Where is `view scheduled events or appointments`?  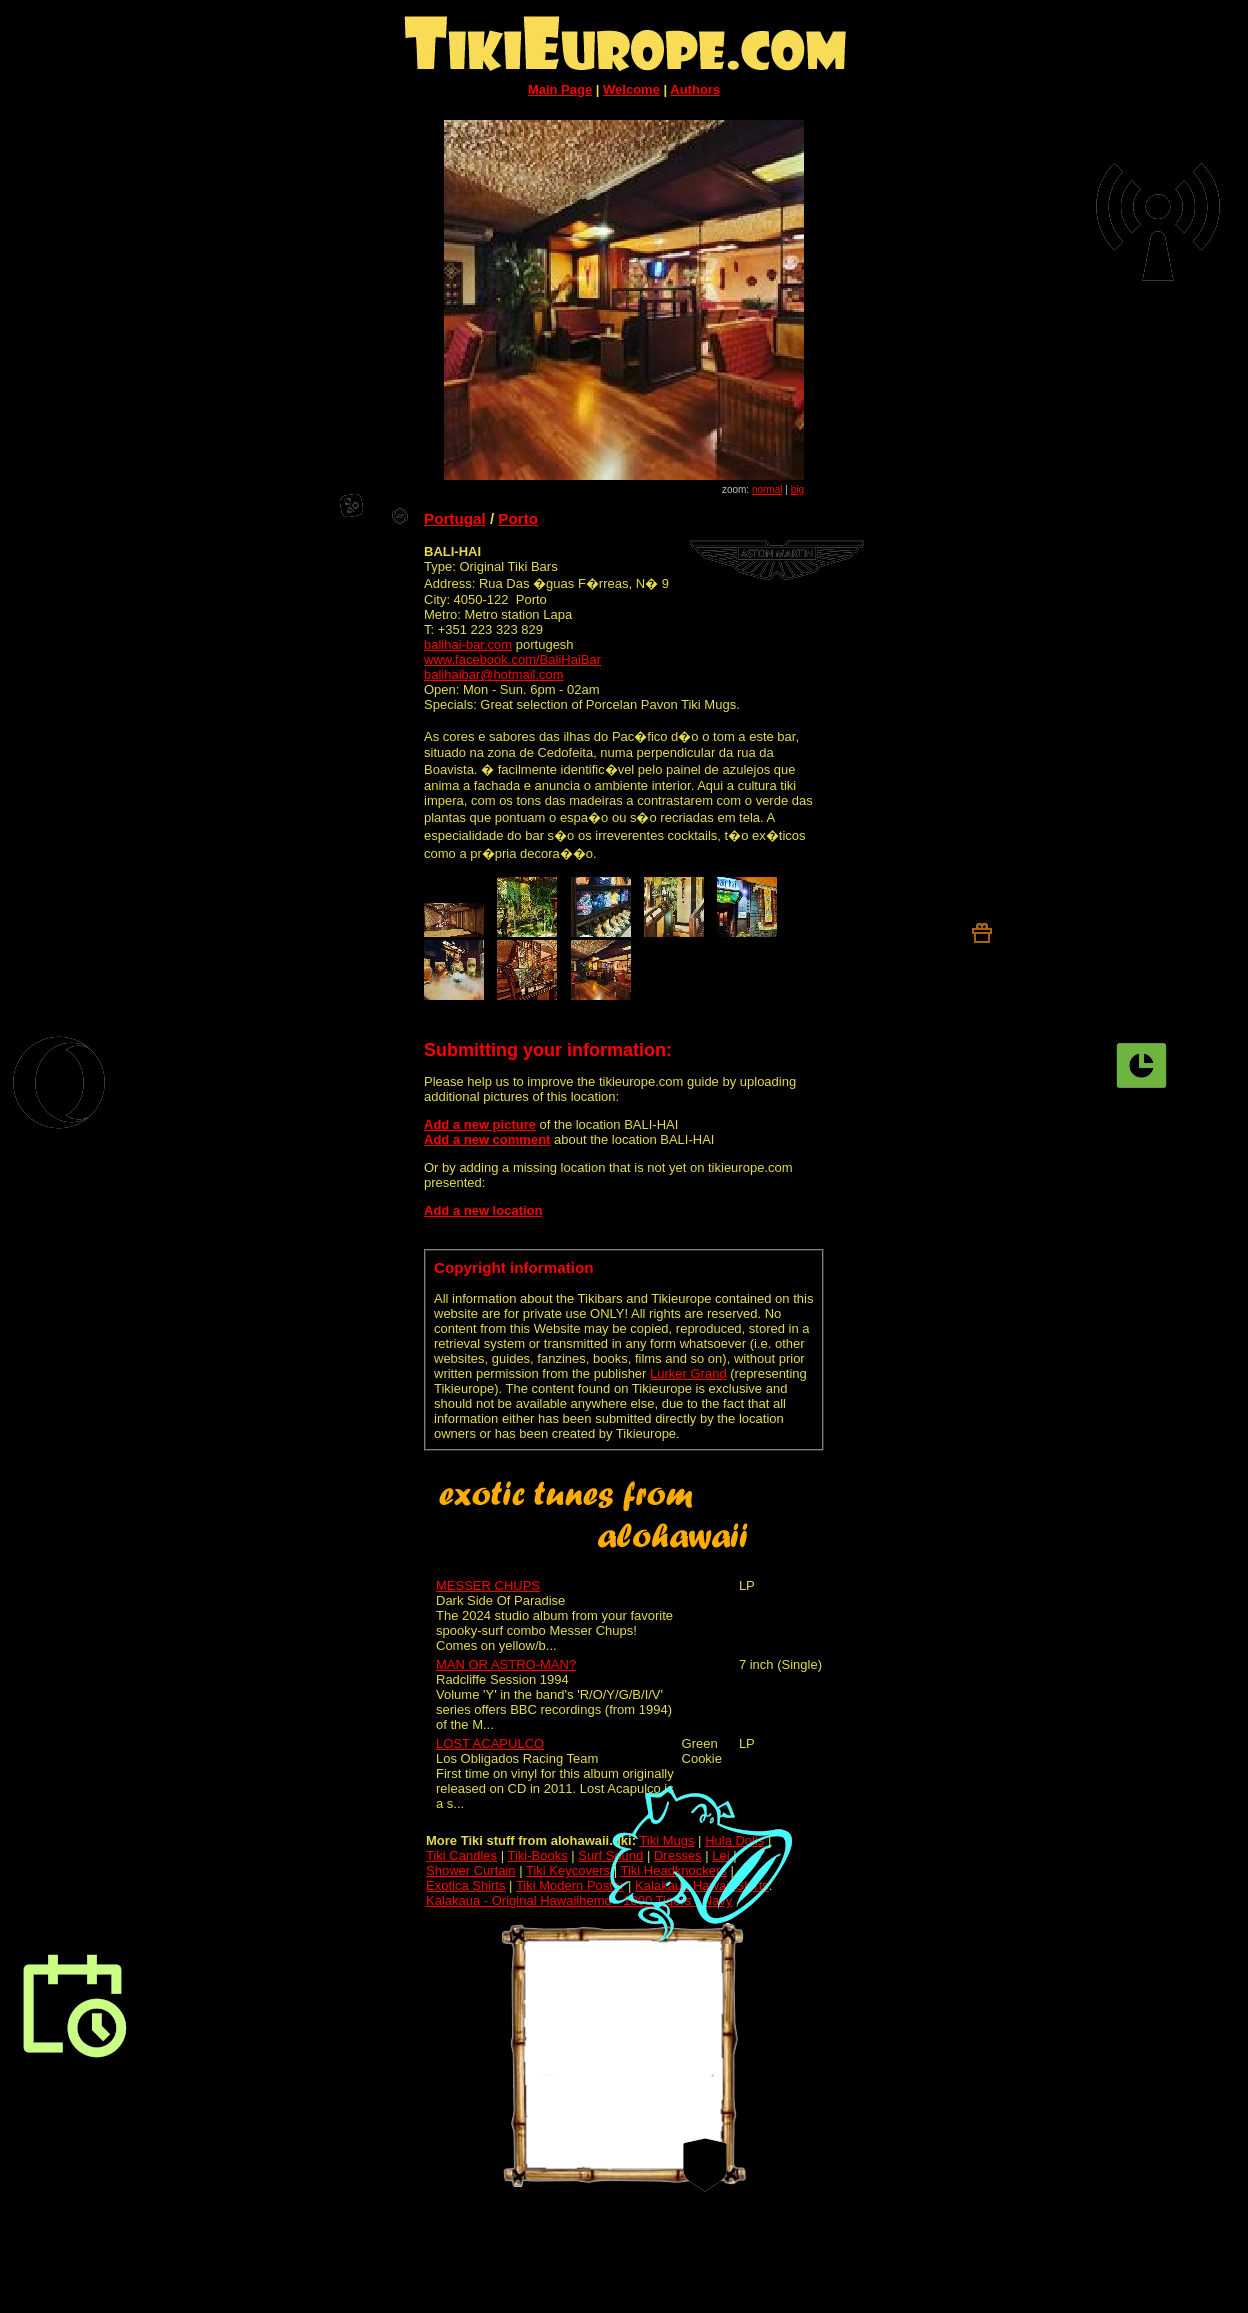
view scheduled events or appointments is located at coordinates (72, 2008).